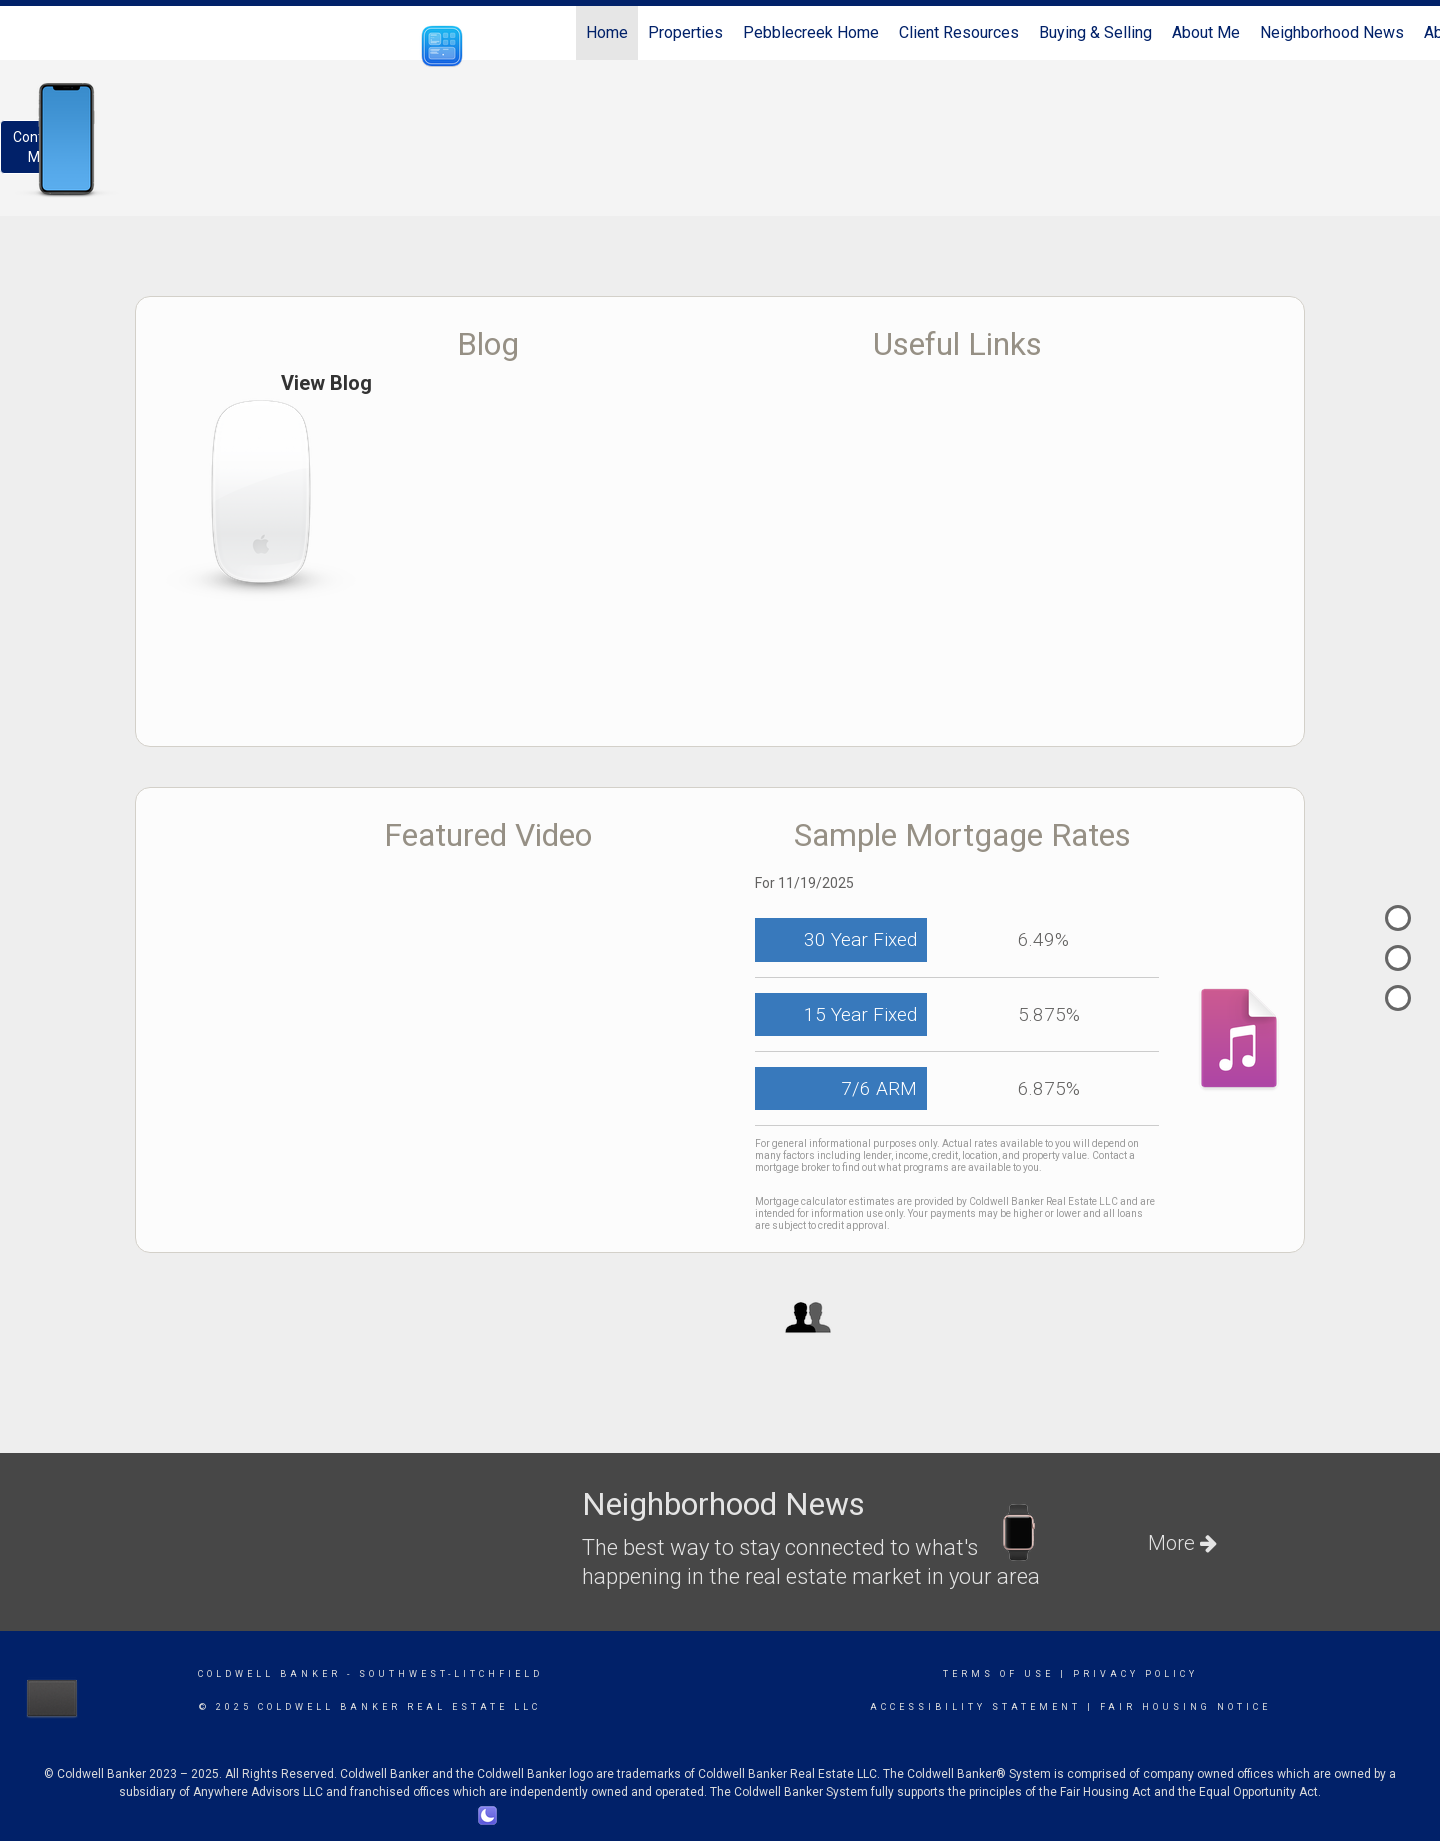 The image size is (1440, 1841). Describe the element at coordinates (261, 499) in the screenshot. I see `connect or manage apple magic mouse via bluetooth` at that location.